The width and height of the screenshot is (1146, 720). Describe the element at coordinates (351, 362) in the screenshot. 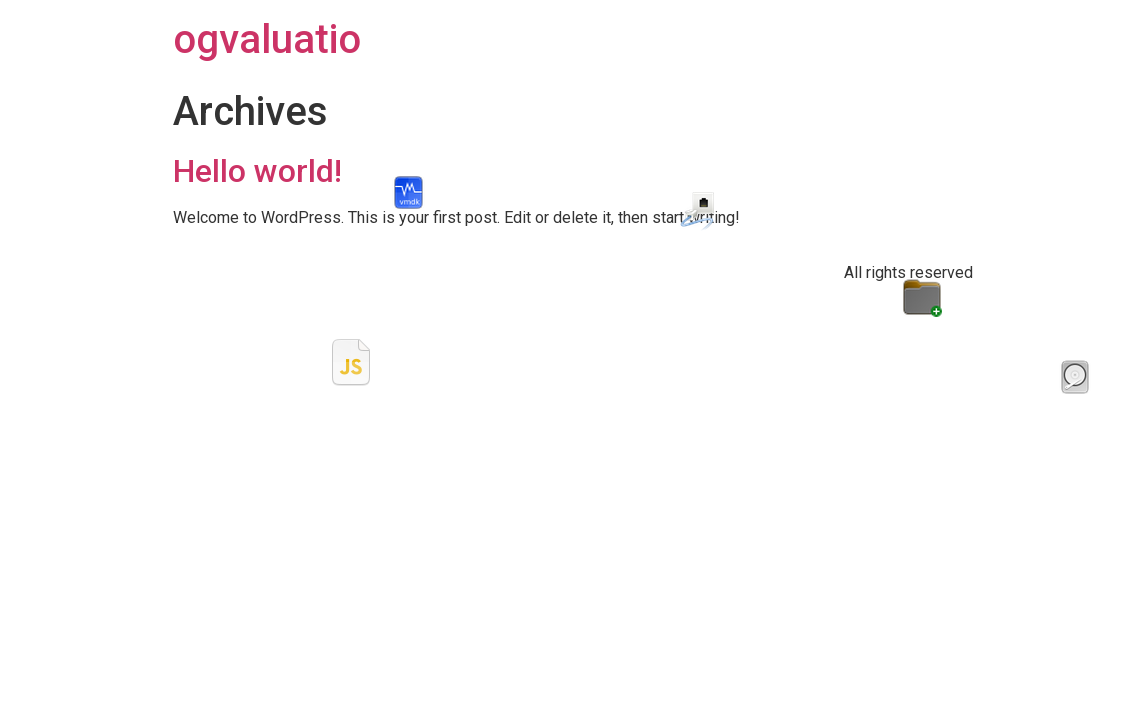

I see `a javascript file in the file system` at that location.